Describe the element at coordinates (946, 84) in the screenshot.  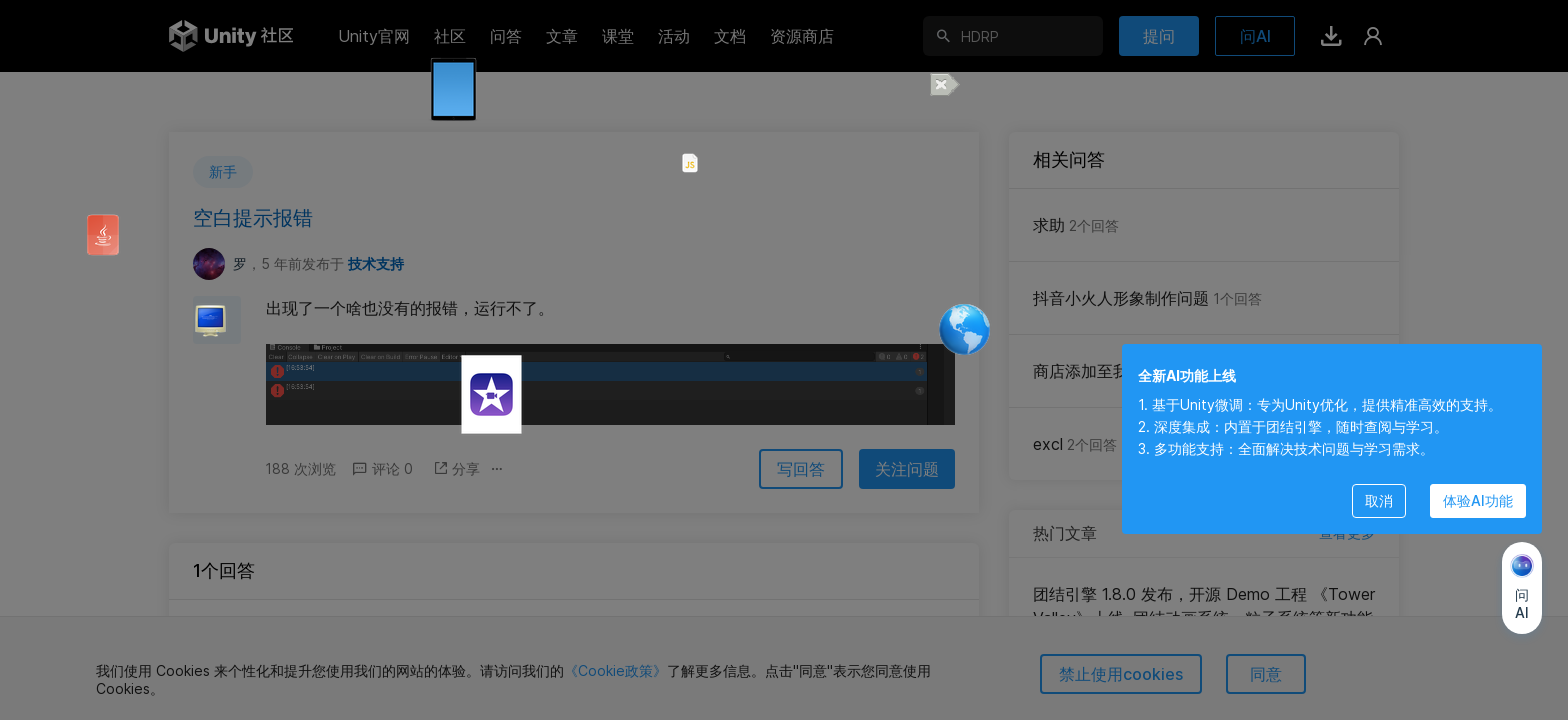
I see `clear text or input field` at that location.